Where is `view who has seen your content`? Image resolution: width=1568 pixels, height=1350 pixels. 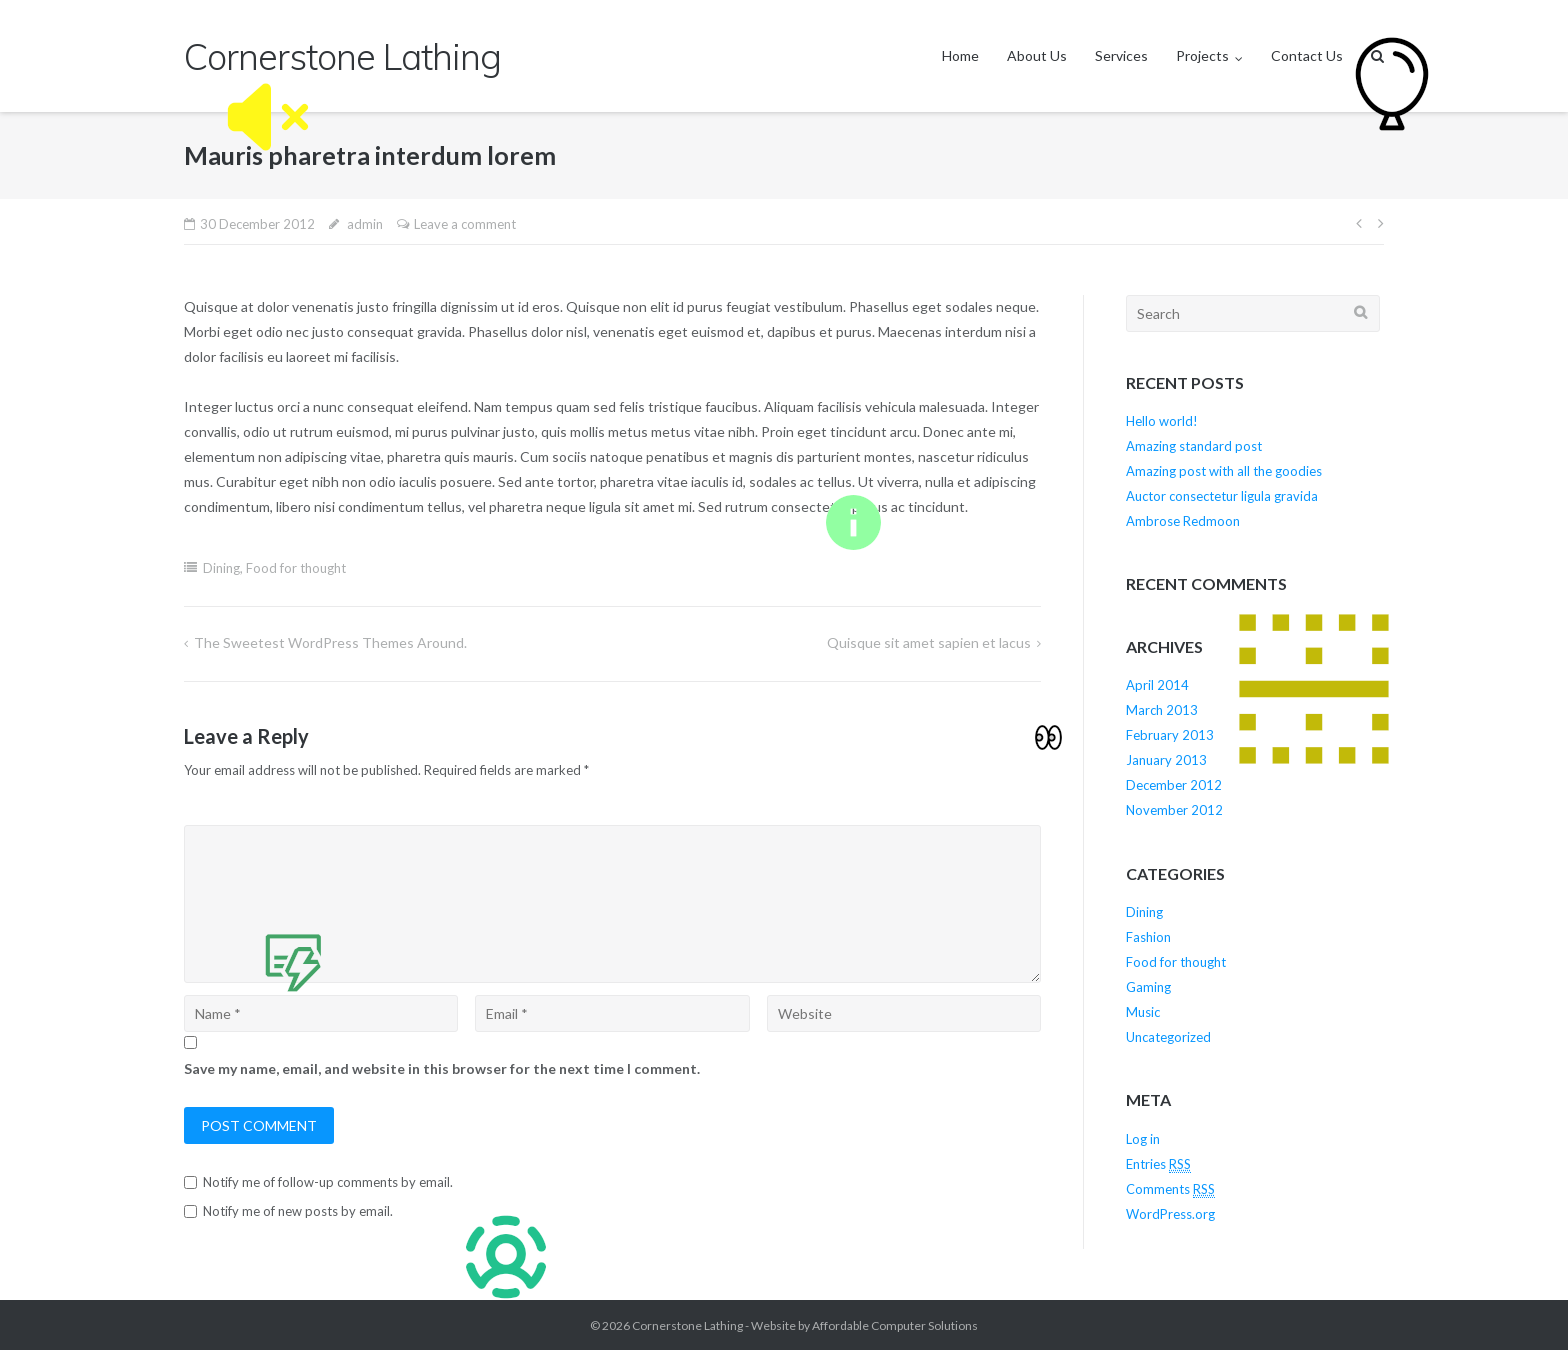
view who has seen your content is located at coordinates (1048, 737).